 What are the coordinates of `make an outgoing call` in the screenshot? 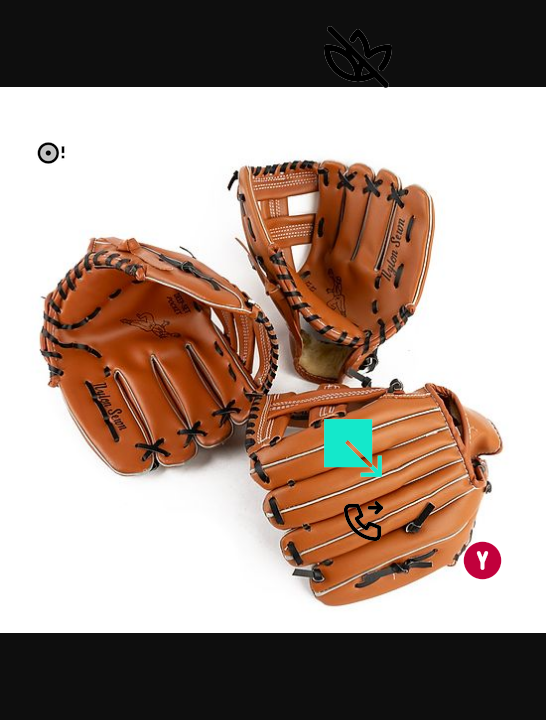 It's located at (363, 521).